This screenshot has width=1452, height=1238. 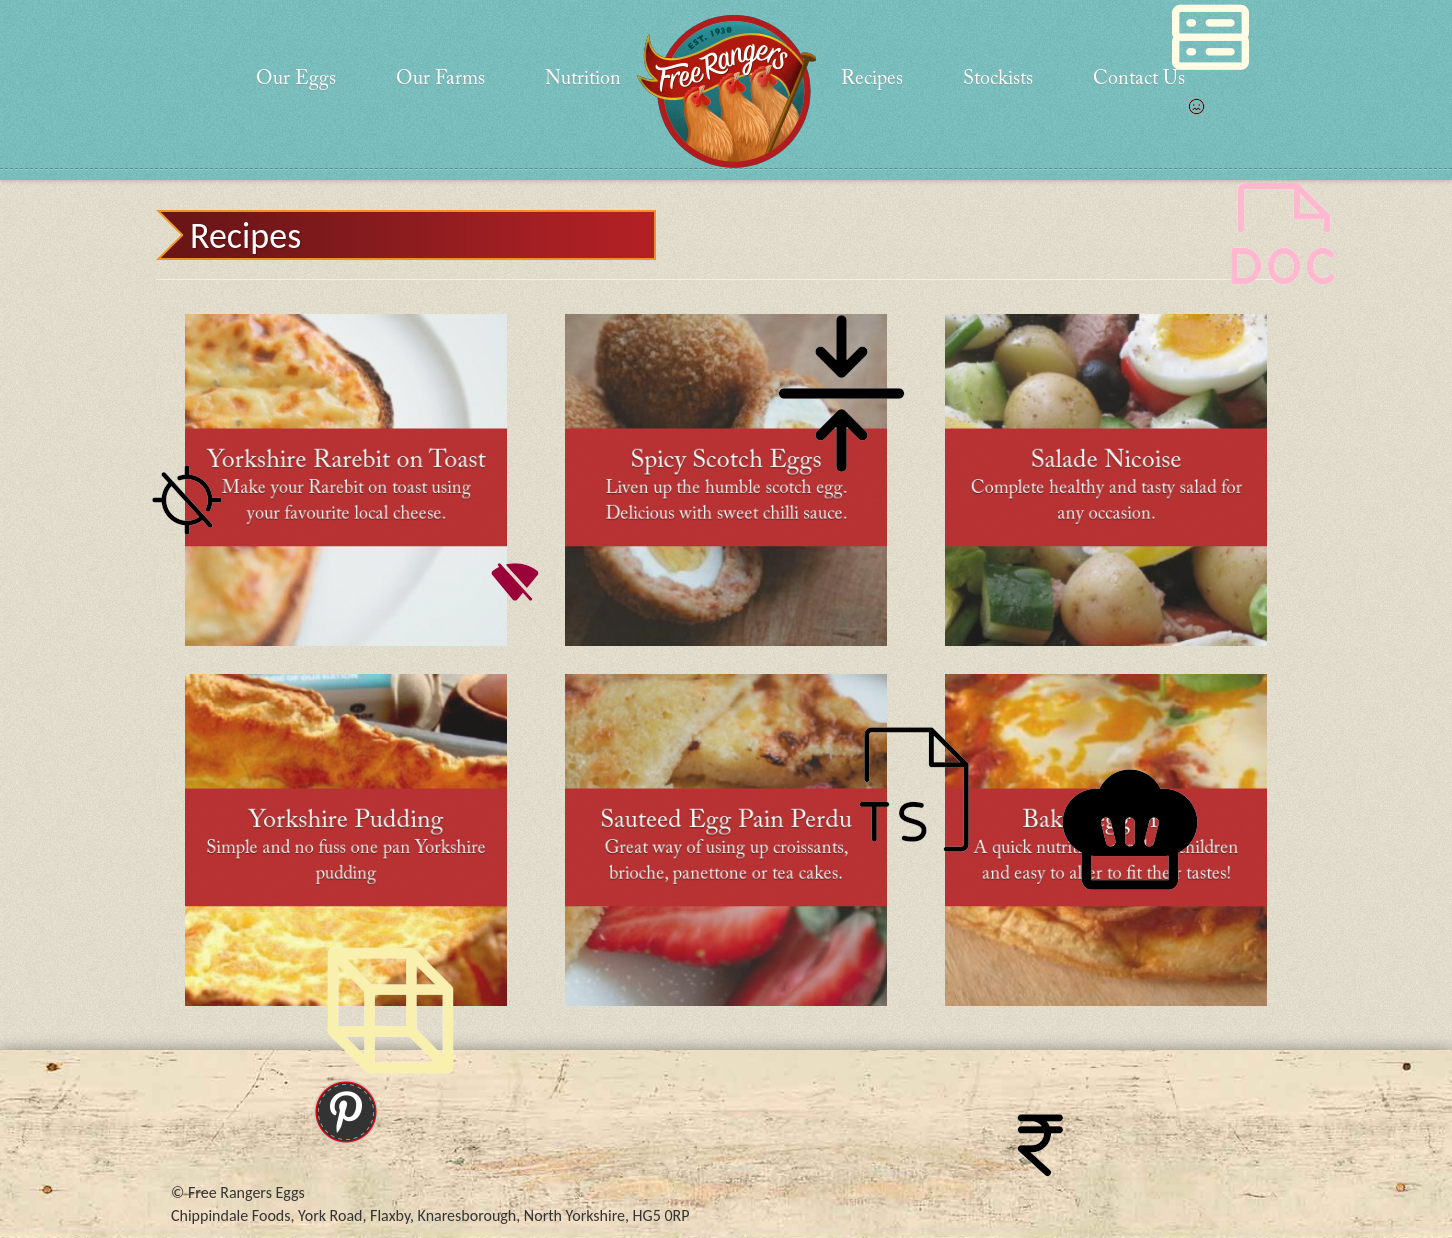 What do you see at coordinates (1284, 238) in the screenshot?
I see `open a document file` at bounding box center [1284, 238].